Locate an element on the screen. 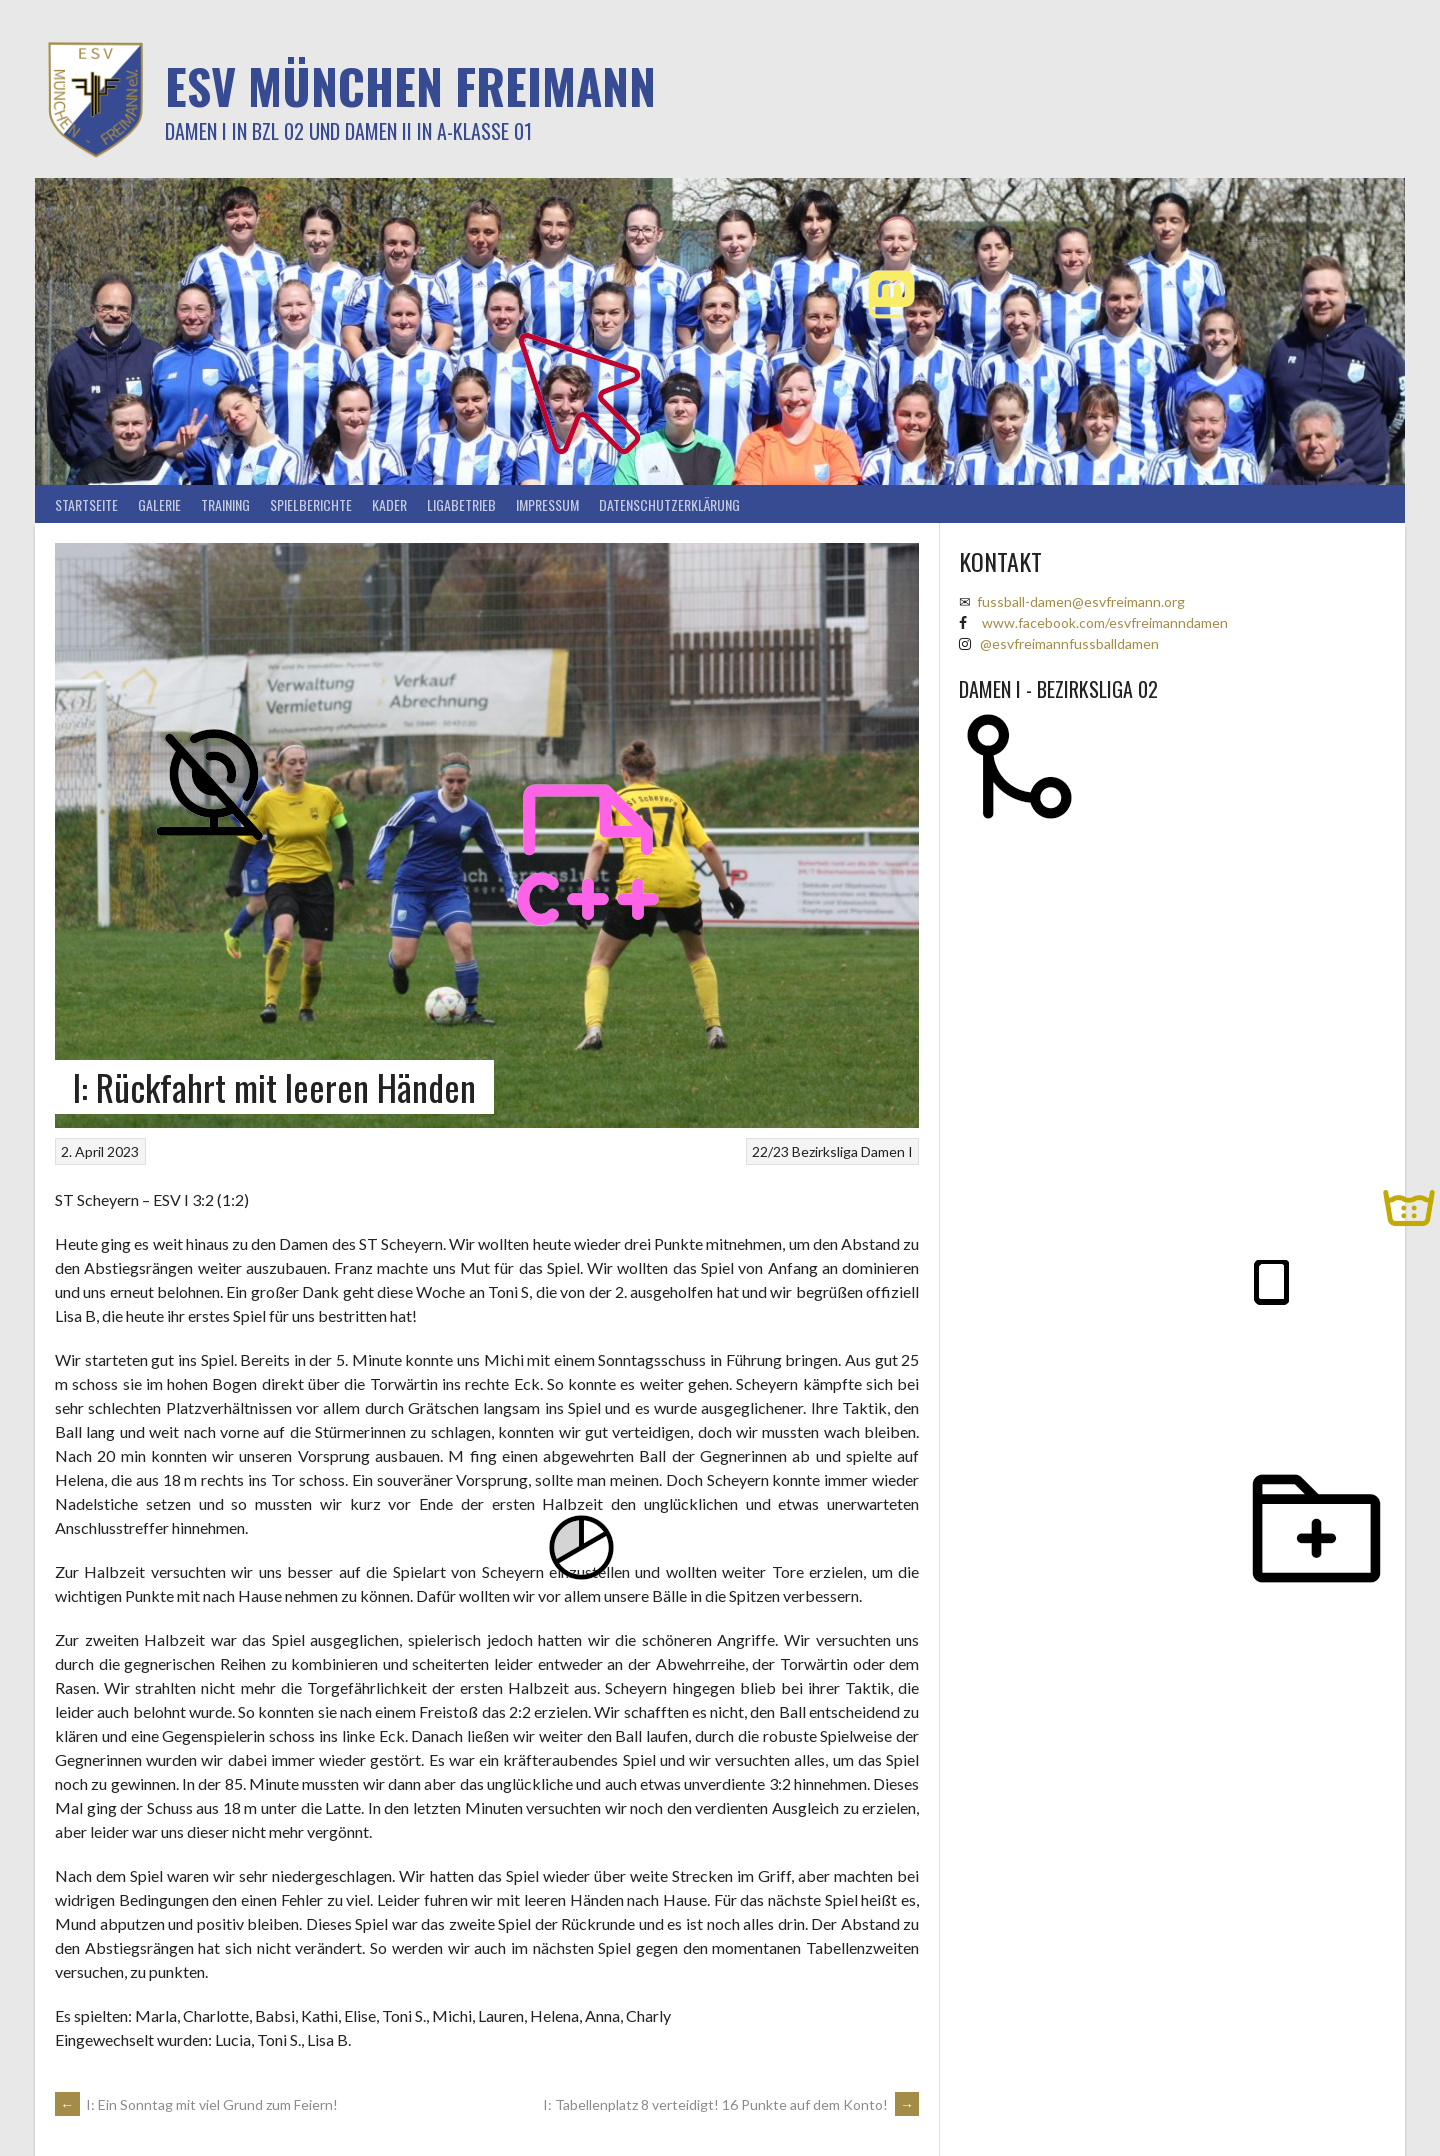  crop image to portrait orientation is located at coordinates (1272, 1282).